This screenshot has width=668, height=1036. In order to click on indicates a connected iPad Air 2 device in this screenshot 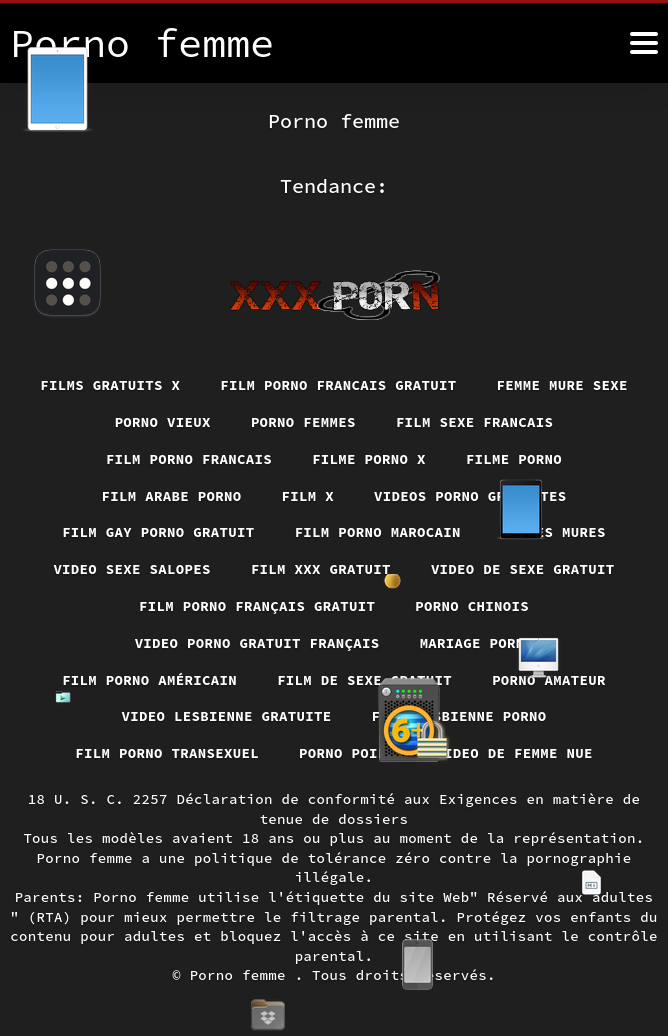, I will do `click(57, 88)`.